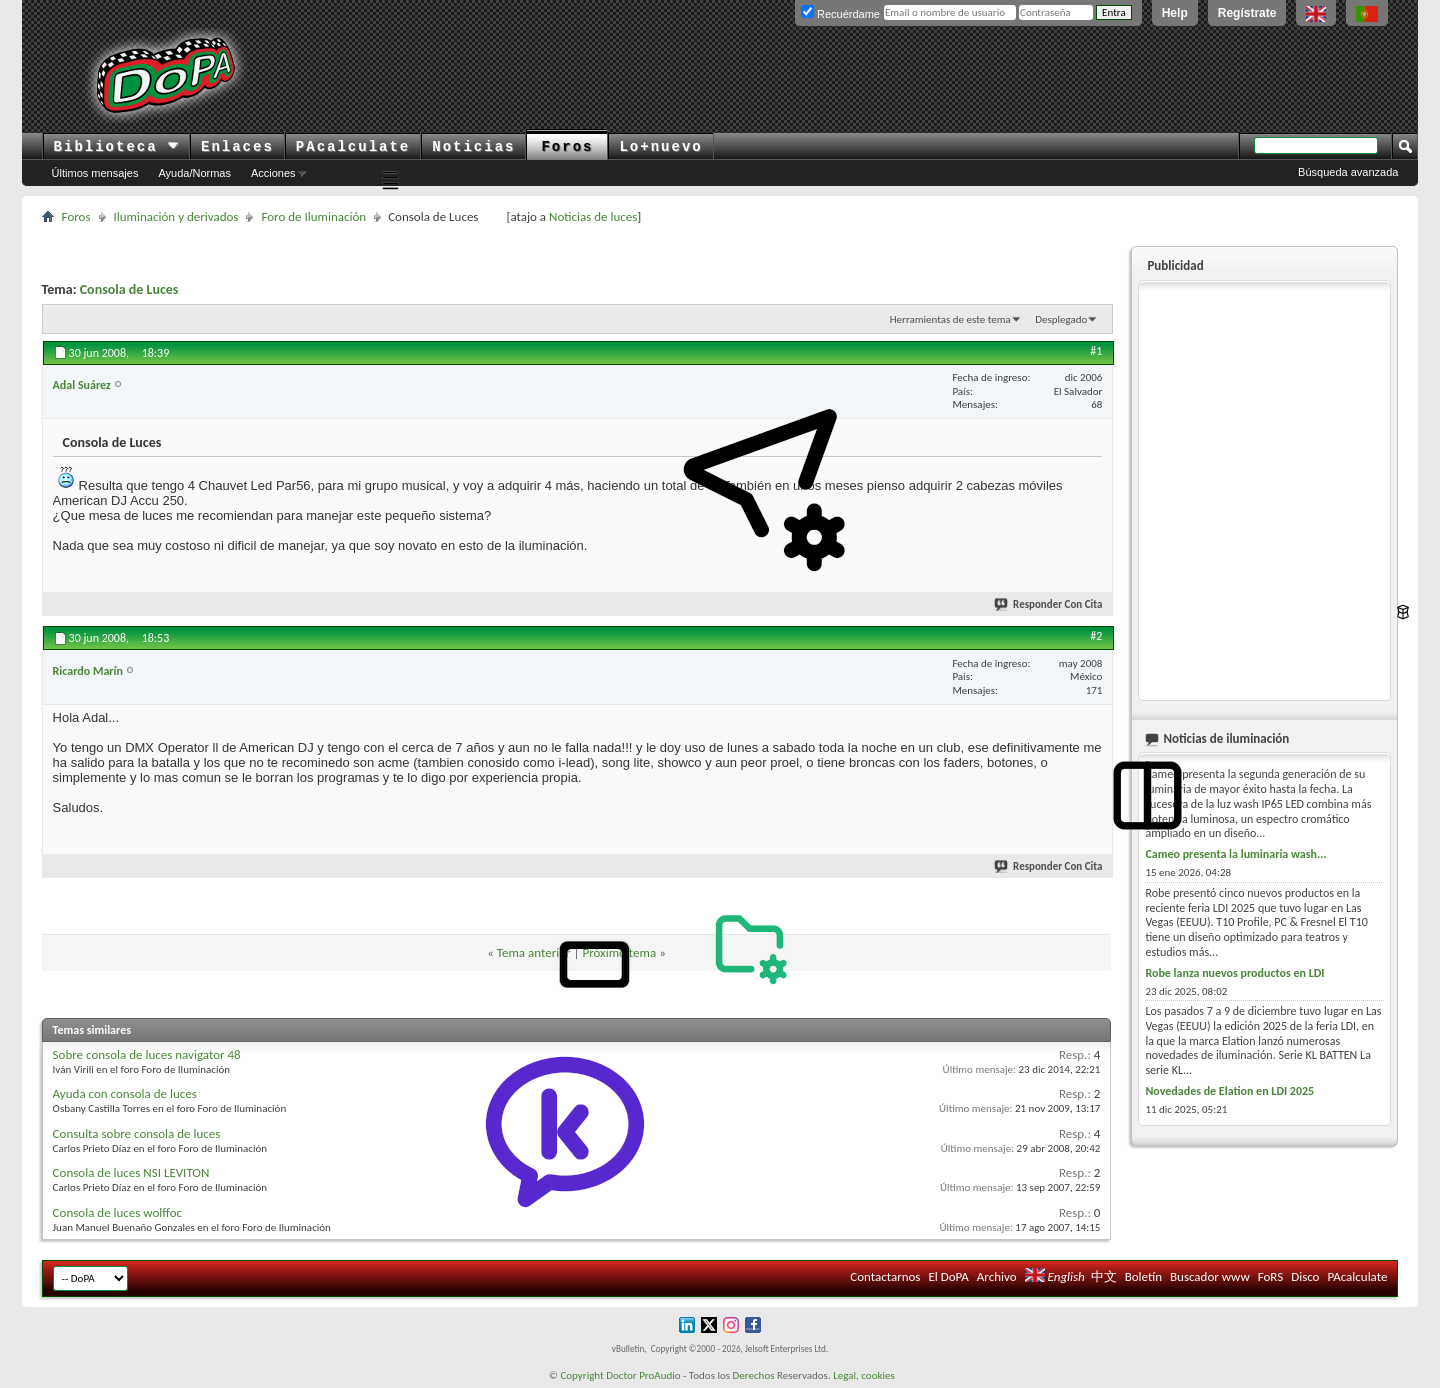 This screenshot has width=1440, height=1388. Describe the element at coordinates (565, 1128) in the screenshot. I see `open KakaoTalk messaging app` at that location.